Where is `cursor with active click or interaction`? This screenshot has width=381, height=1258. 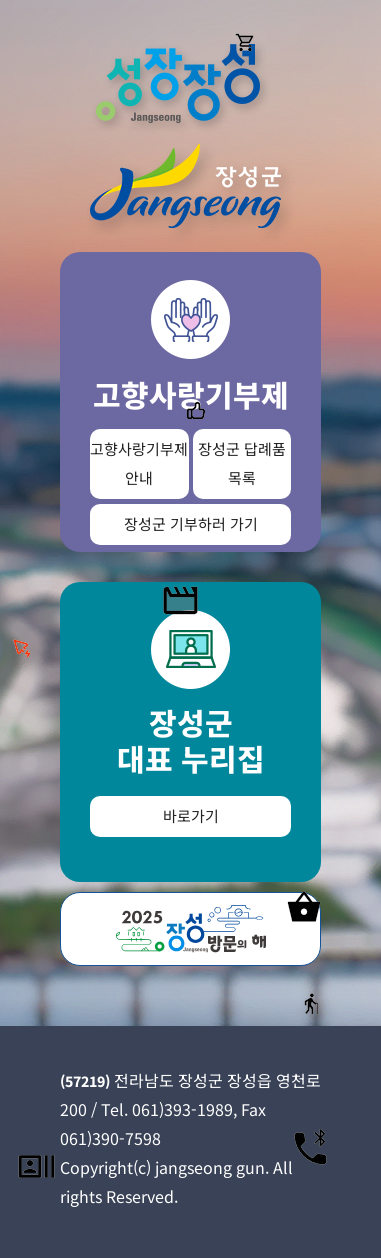
cursor with active click or interaction is located at coordinates (21, 647).